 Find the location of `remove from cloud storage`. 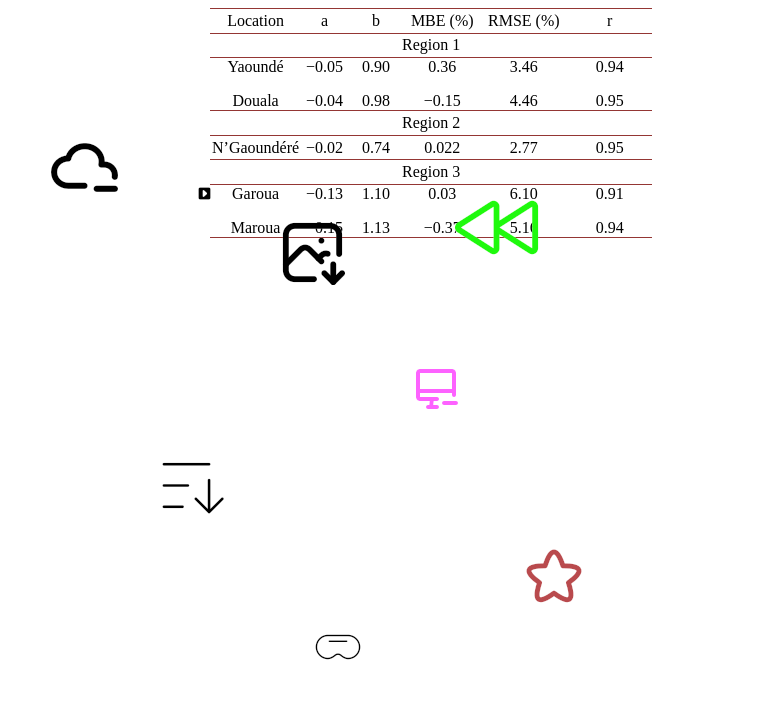

remove from cloud storage is located at coordinates (84, 167).